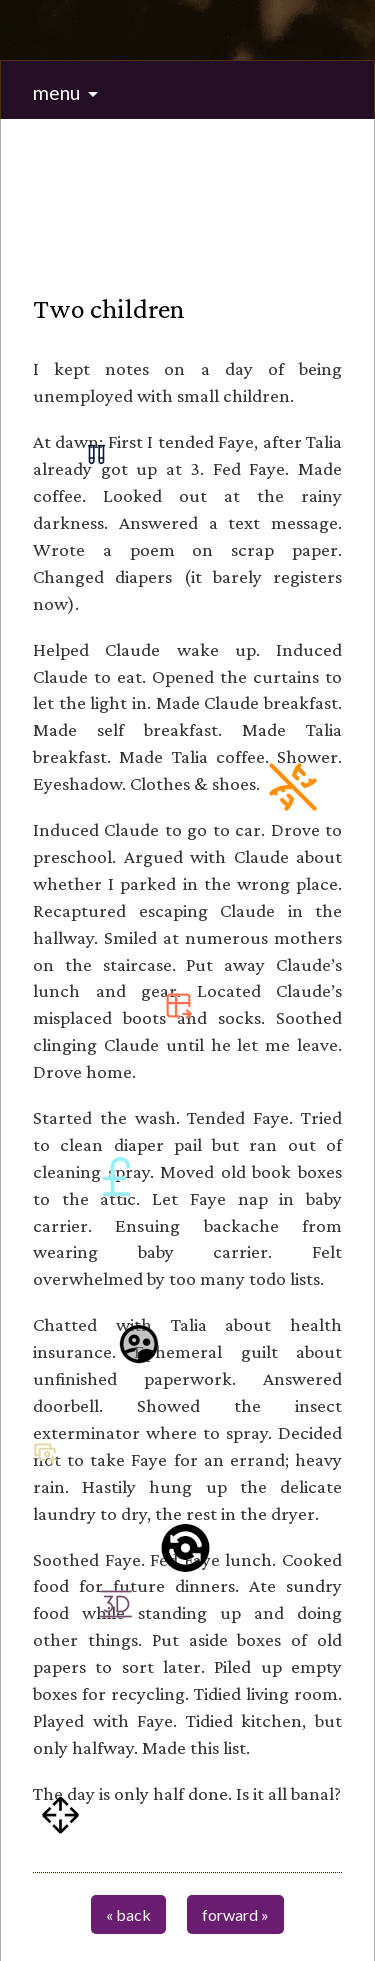 Image resolution: width=375 pixels, height=1961 pixels. Describe the element at coordinates (60, 1816) in the screenshot. I see `move or reposition an element` at that location.